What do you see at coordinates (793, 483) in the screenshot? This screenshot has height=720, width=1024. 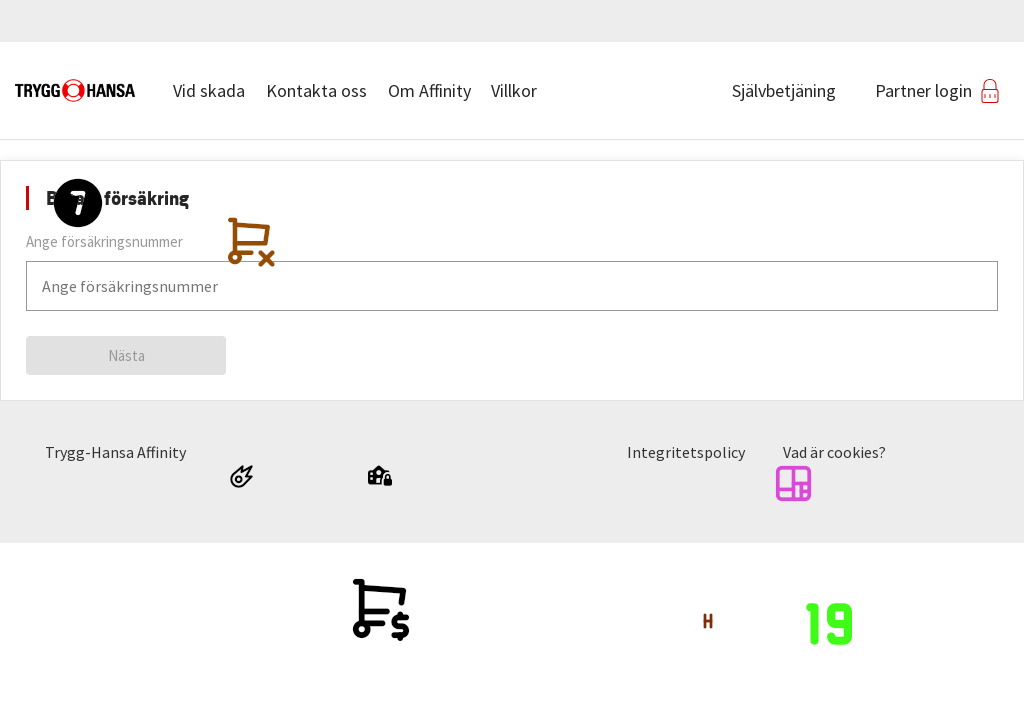 I see `view treemap visualization` at bounding box center [793, 483].